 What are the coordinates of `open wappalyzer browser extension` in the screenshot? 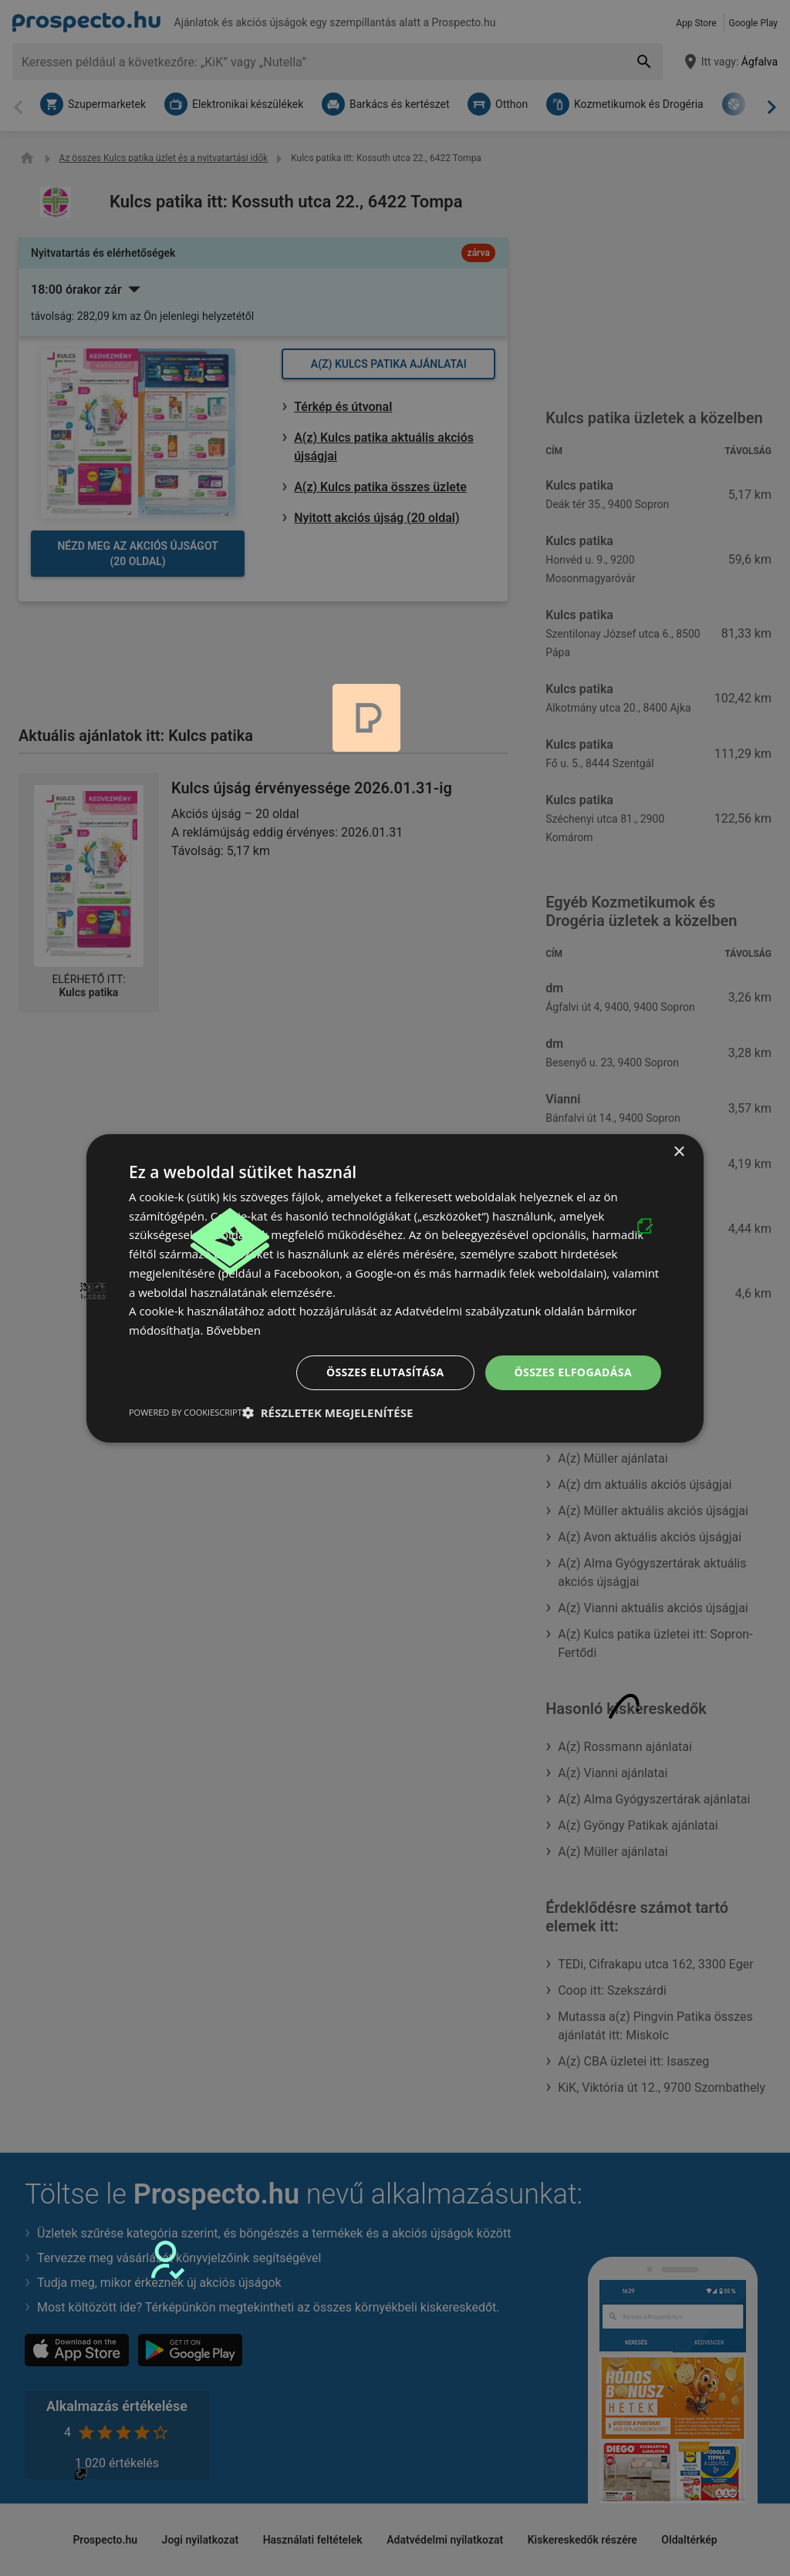 It's located at (230, 1241).